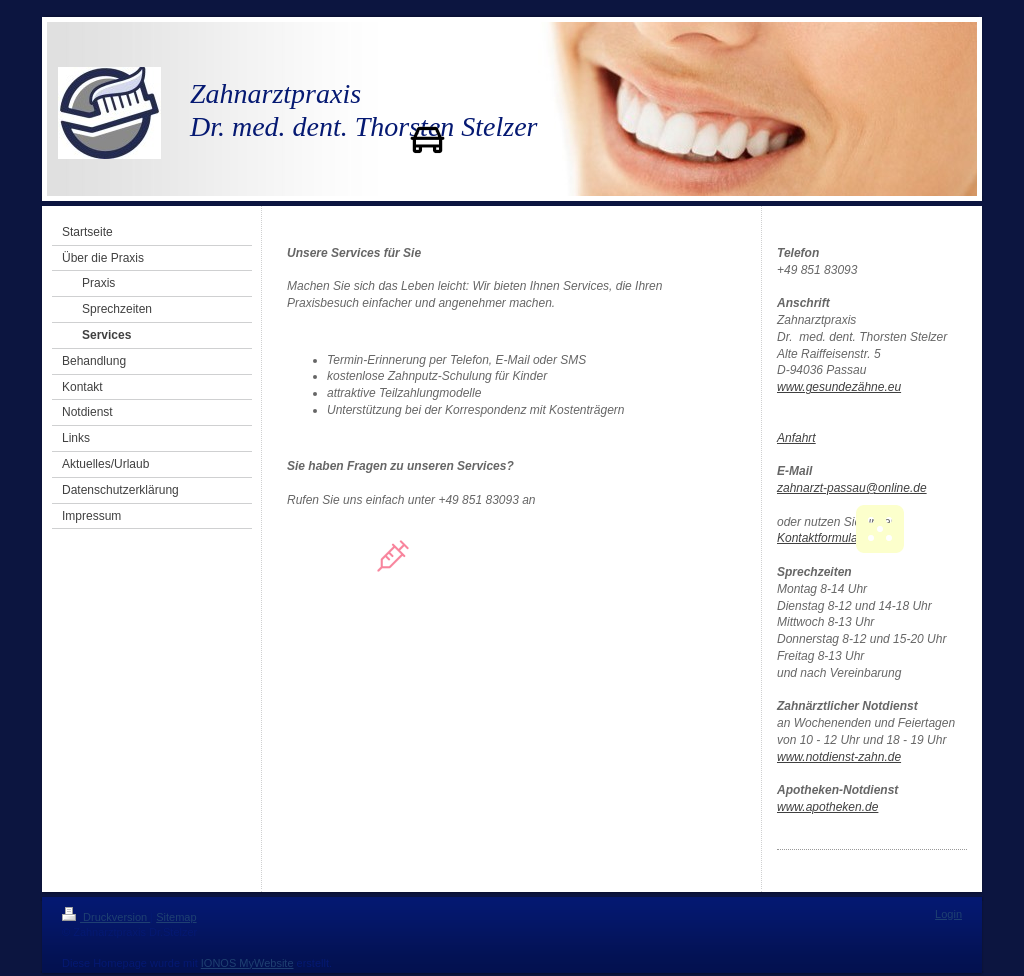 The height and width of the screenshot is (976, 1024). I want to click on access vehicle or driving settings, so click(427, 140).